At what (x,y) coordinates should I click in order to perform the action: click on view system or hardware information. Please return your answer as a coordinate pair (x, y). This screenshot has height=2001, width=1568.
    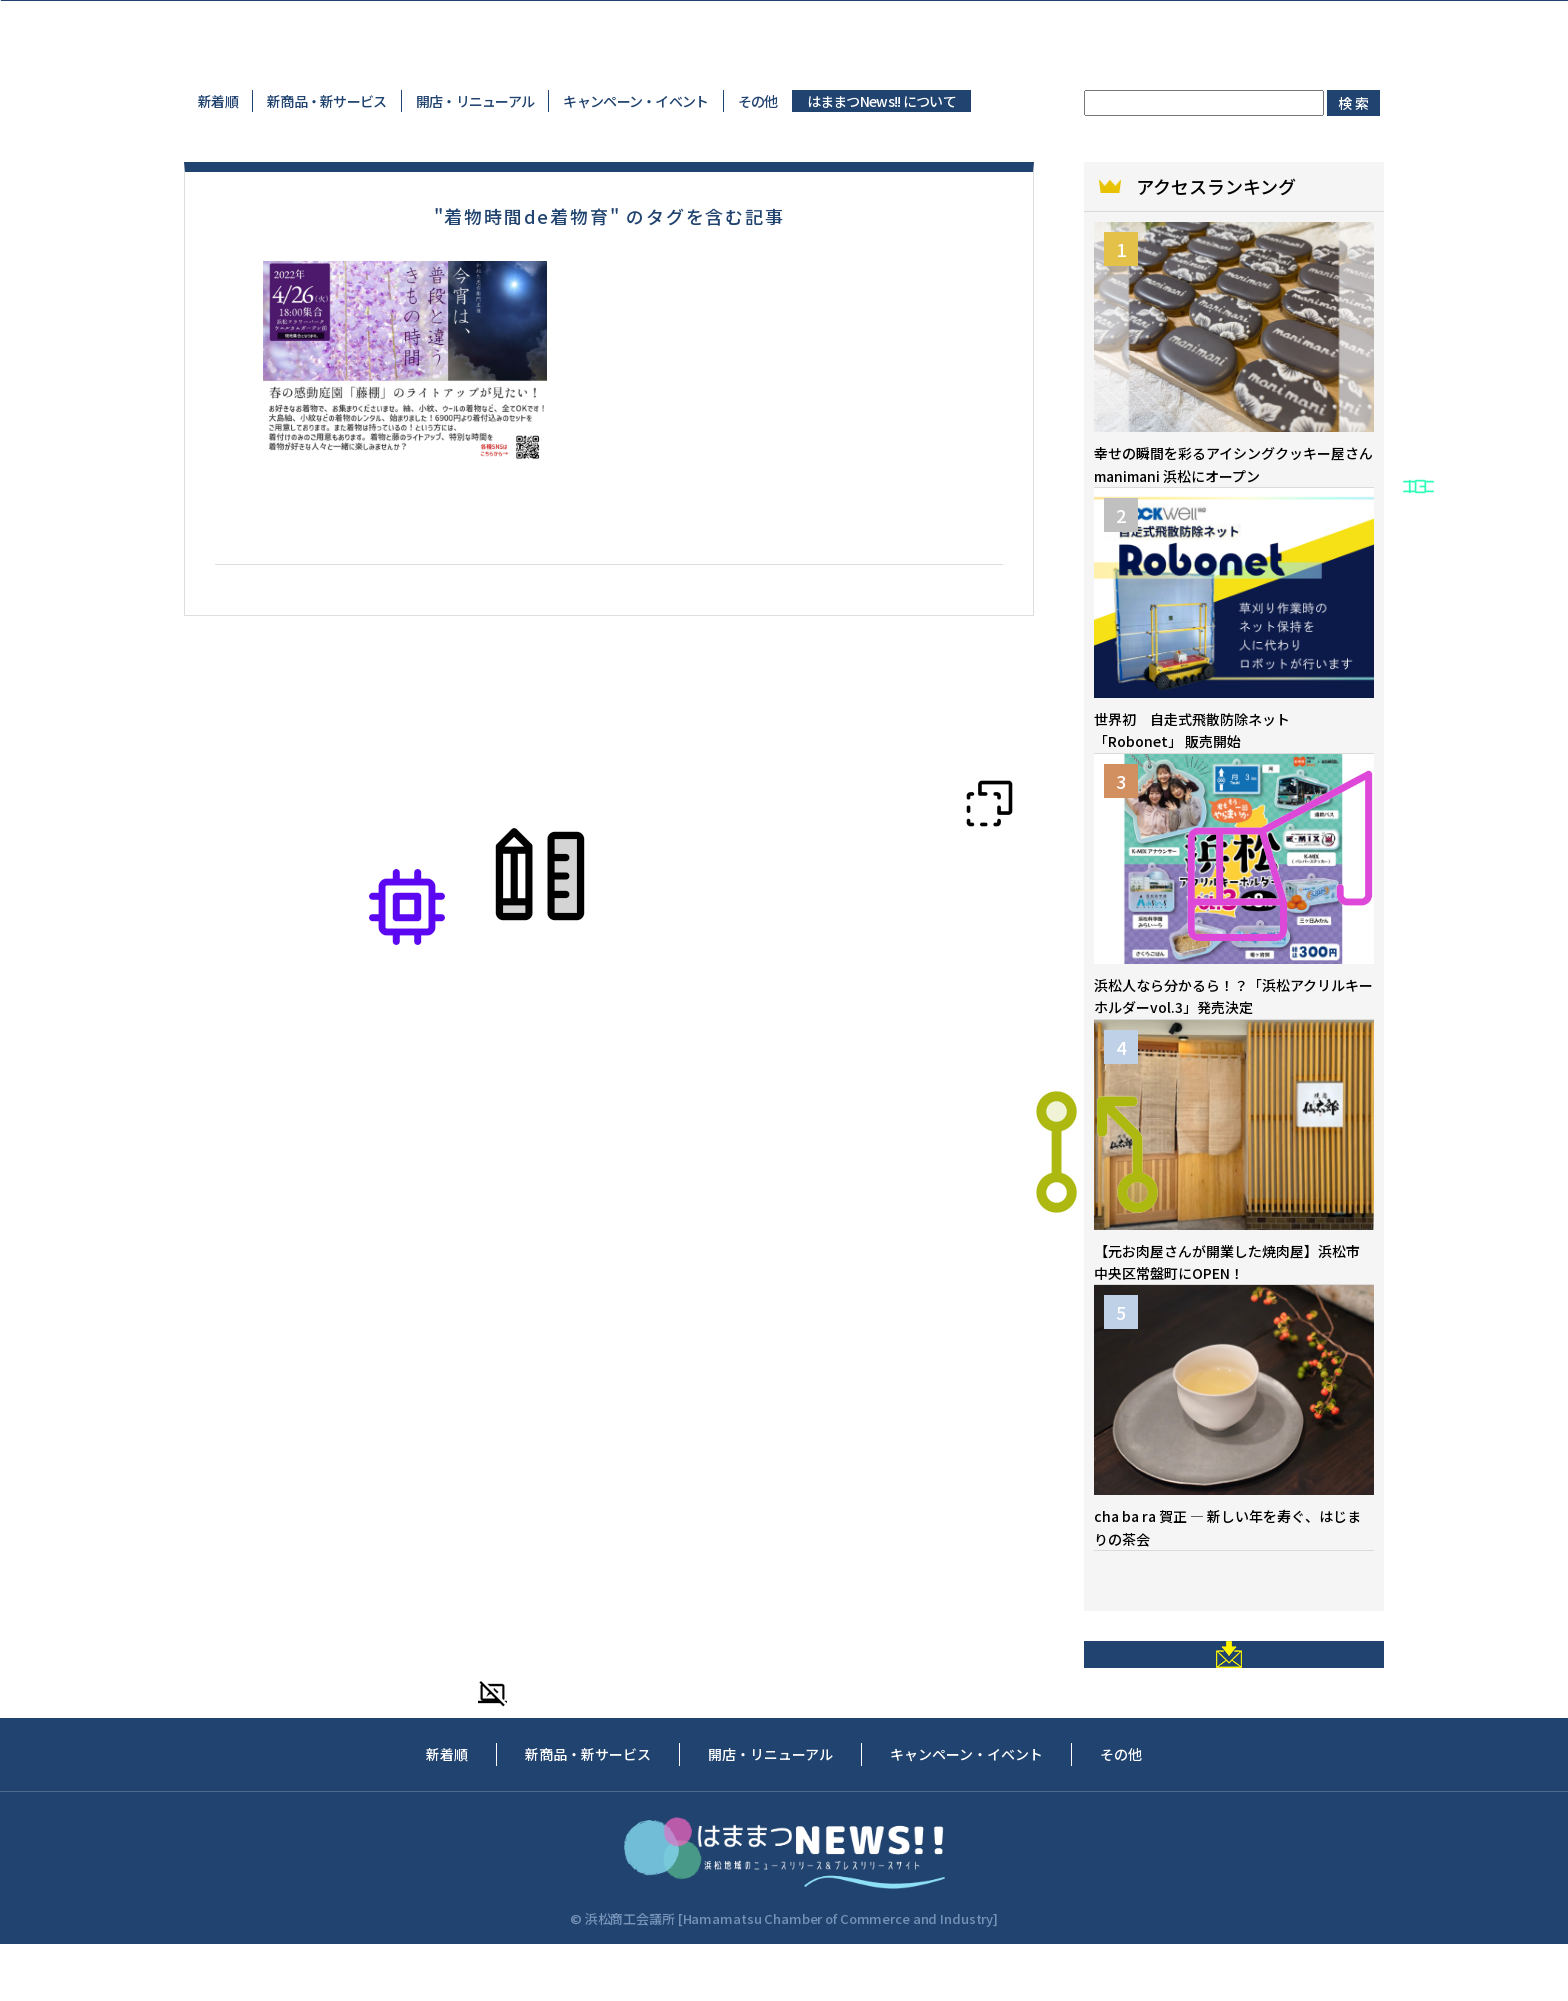
    Looking at the image, I should click on (407, 907).